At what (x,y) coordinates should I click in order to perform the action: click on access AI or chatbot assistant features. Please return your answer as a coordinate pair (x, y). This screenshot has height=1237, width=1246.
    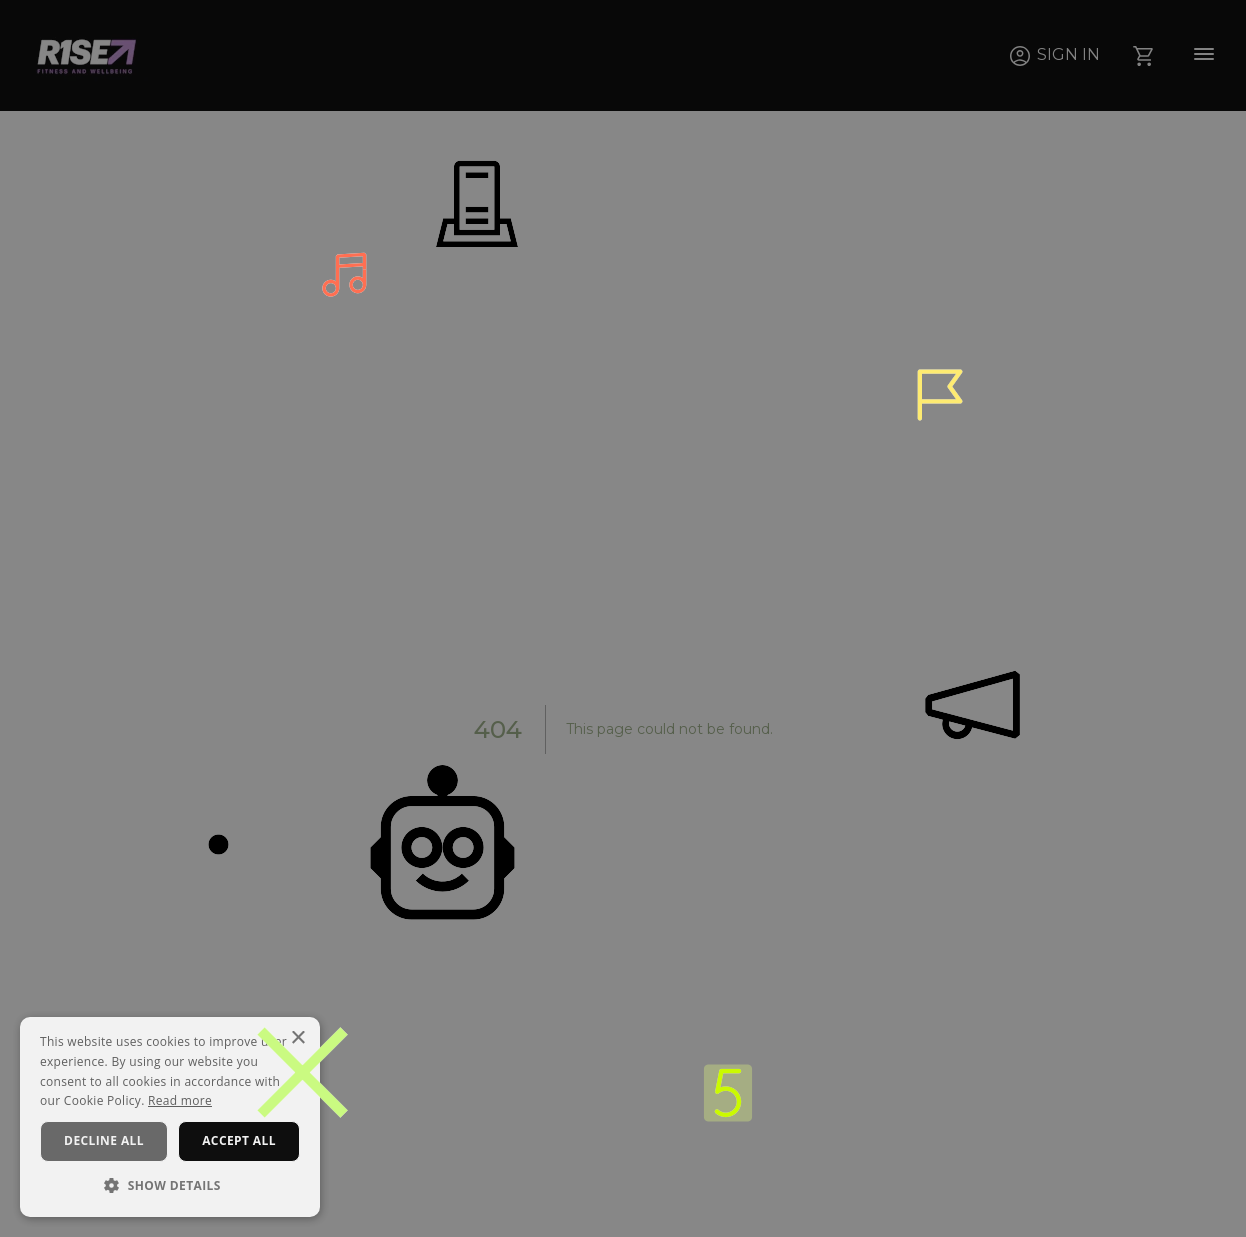
    Looking at the image, I should click on (442, 847).